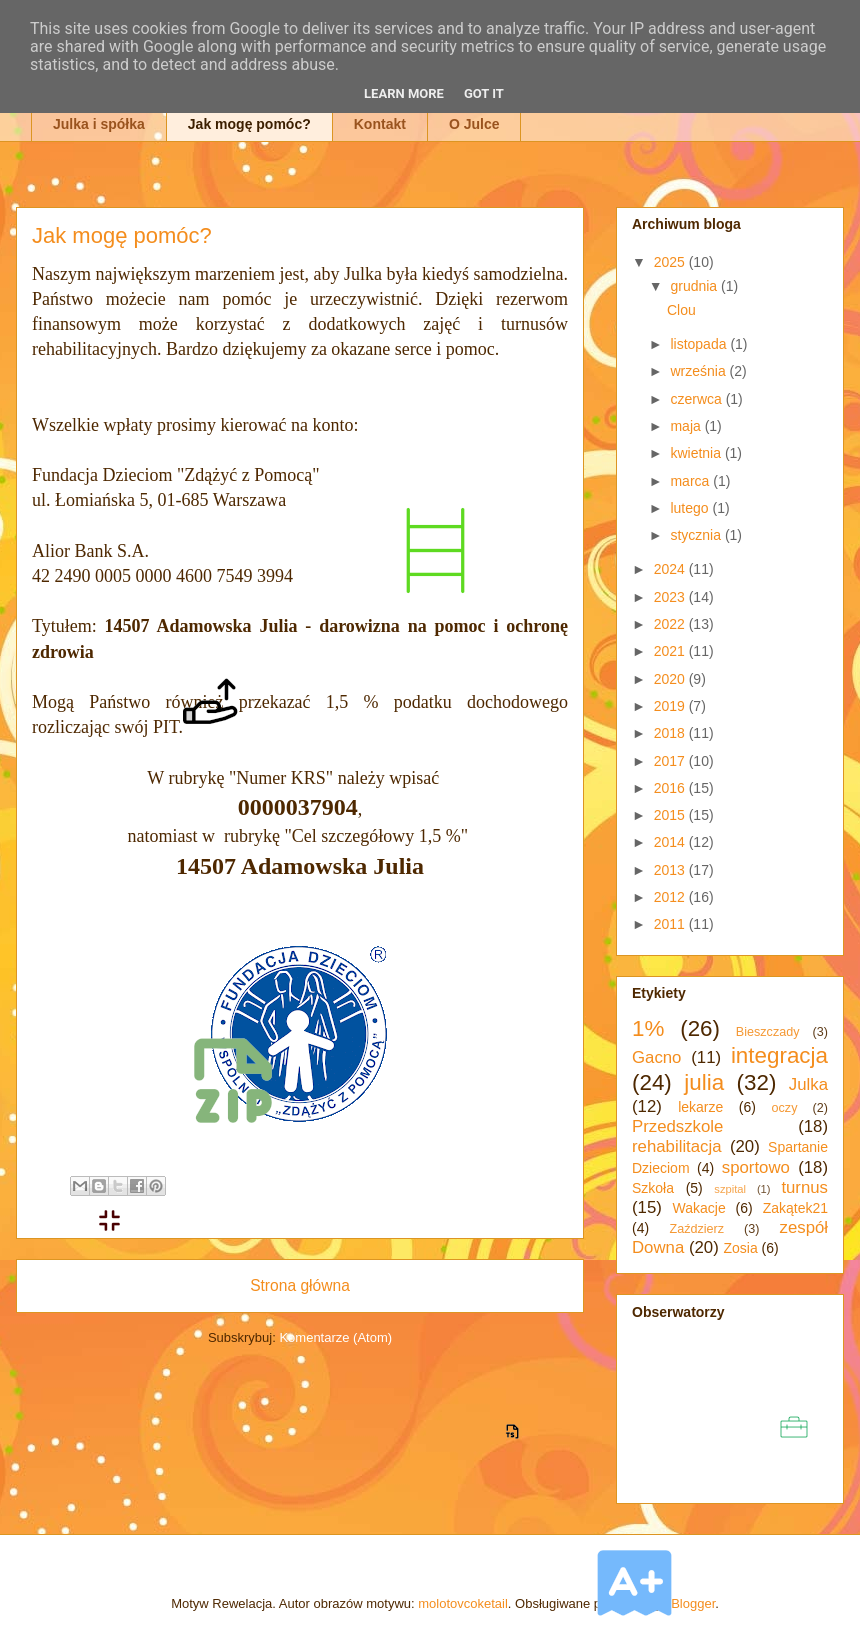 Image resolution: width=860 pixels, height=1643 pixels. Describe the element at coordinates (634, 1581) in the screenshot. I see `view exam or test results` at that location.